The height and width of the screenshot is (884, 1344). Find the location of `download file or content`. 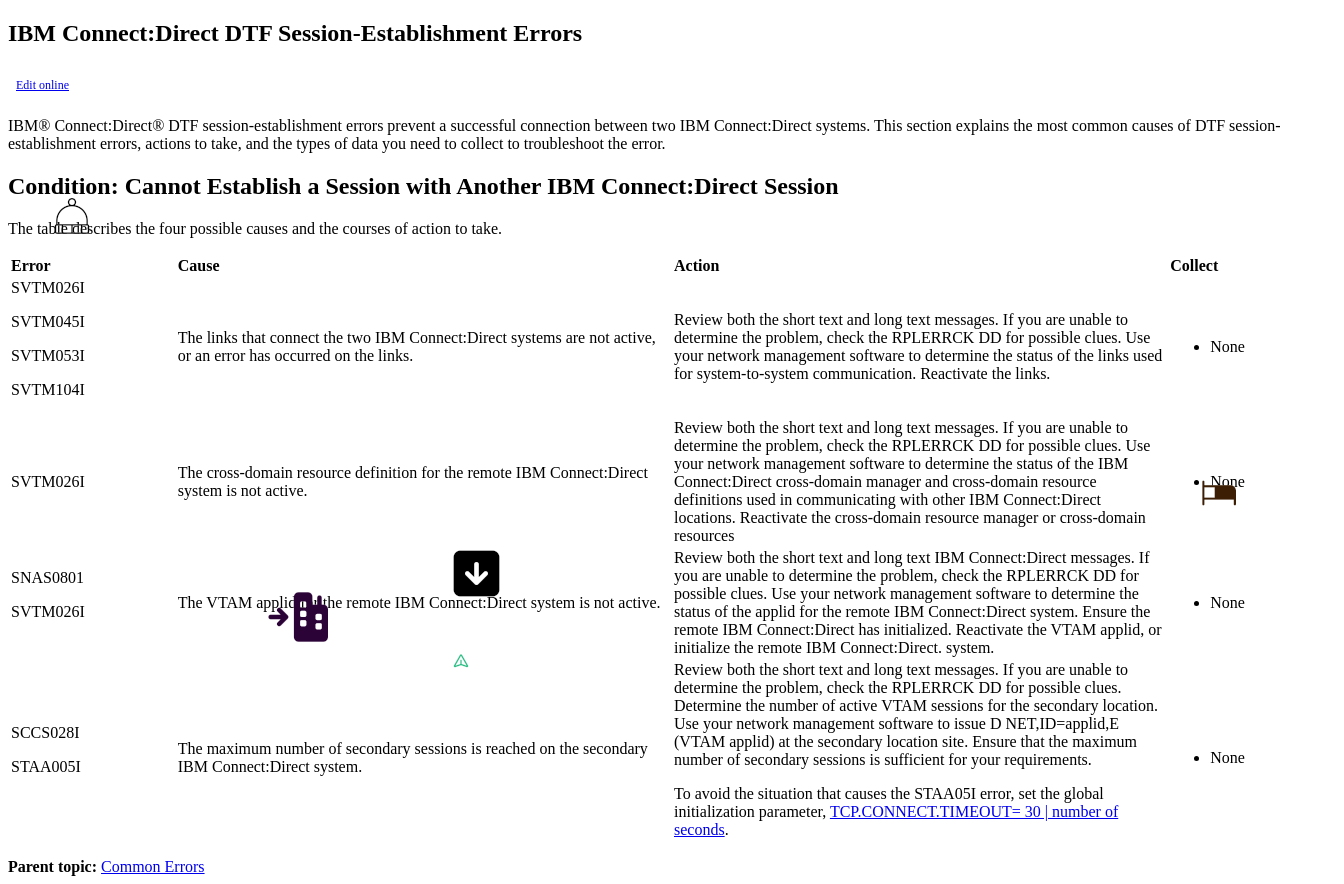

download file or content is located at coordinates (476, 573).